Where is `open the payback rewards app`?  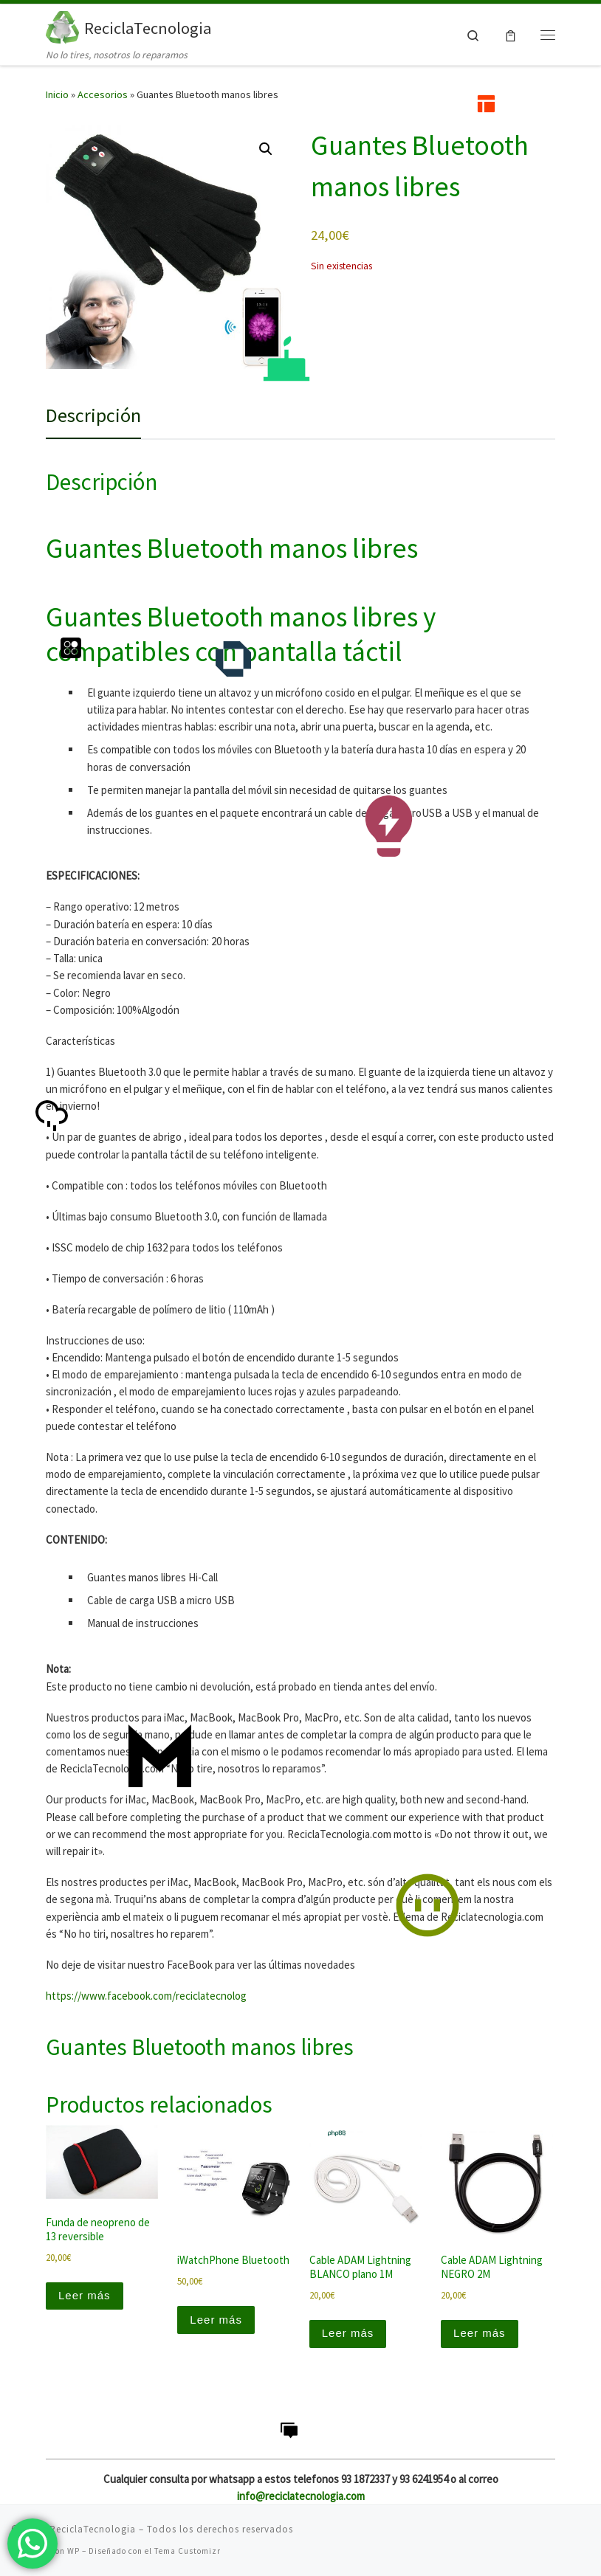
open the payback rewards app is located at coordinates (71, 648).